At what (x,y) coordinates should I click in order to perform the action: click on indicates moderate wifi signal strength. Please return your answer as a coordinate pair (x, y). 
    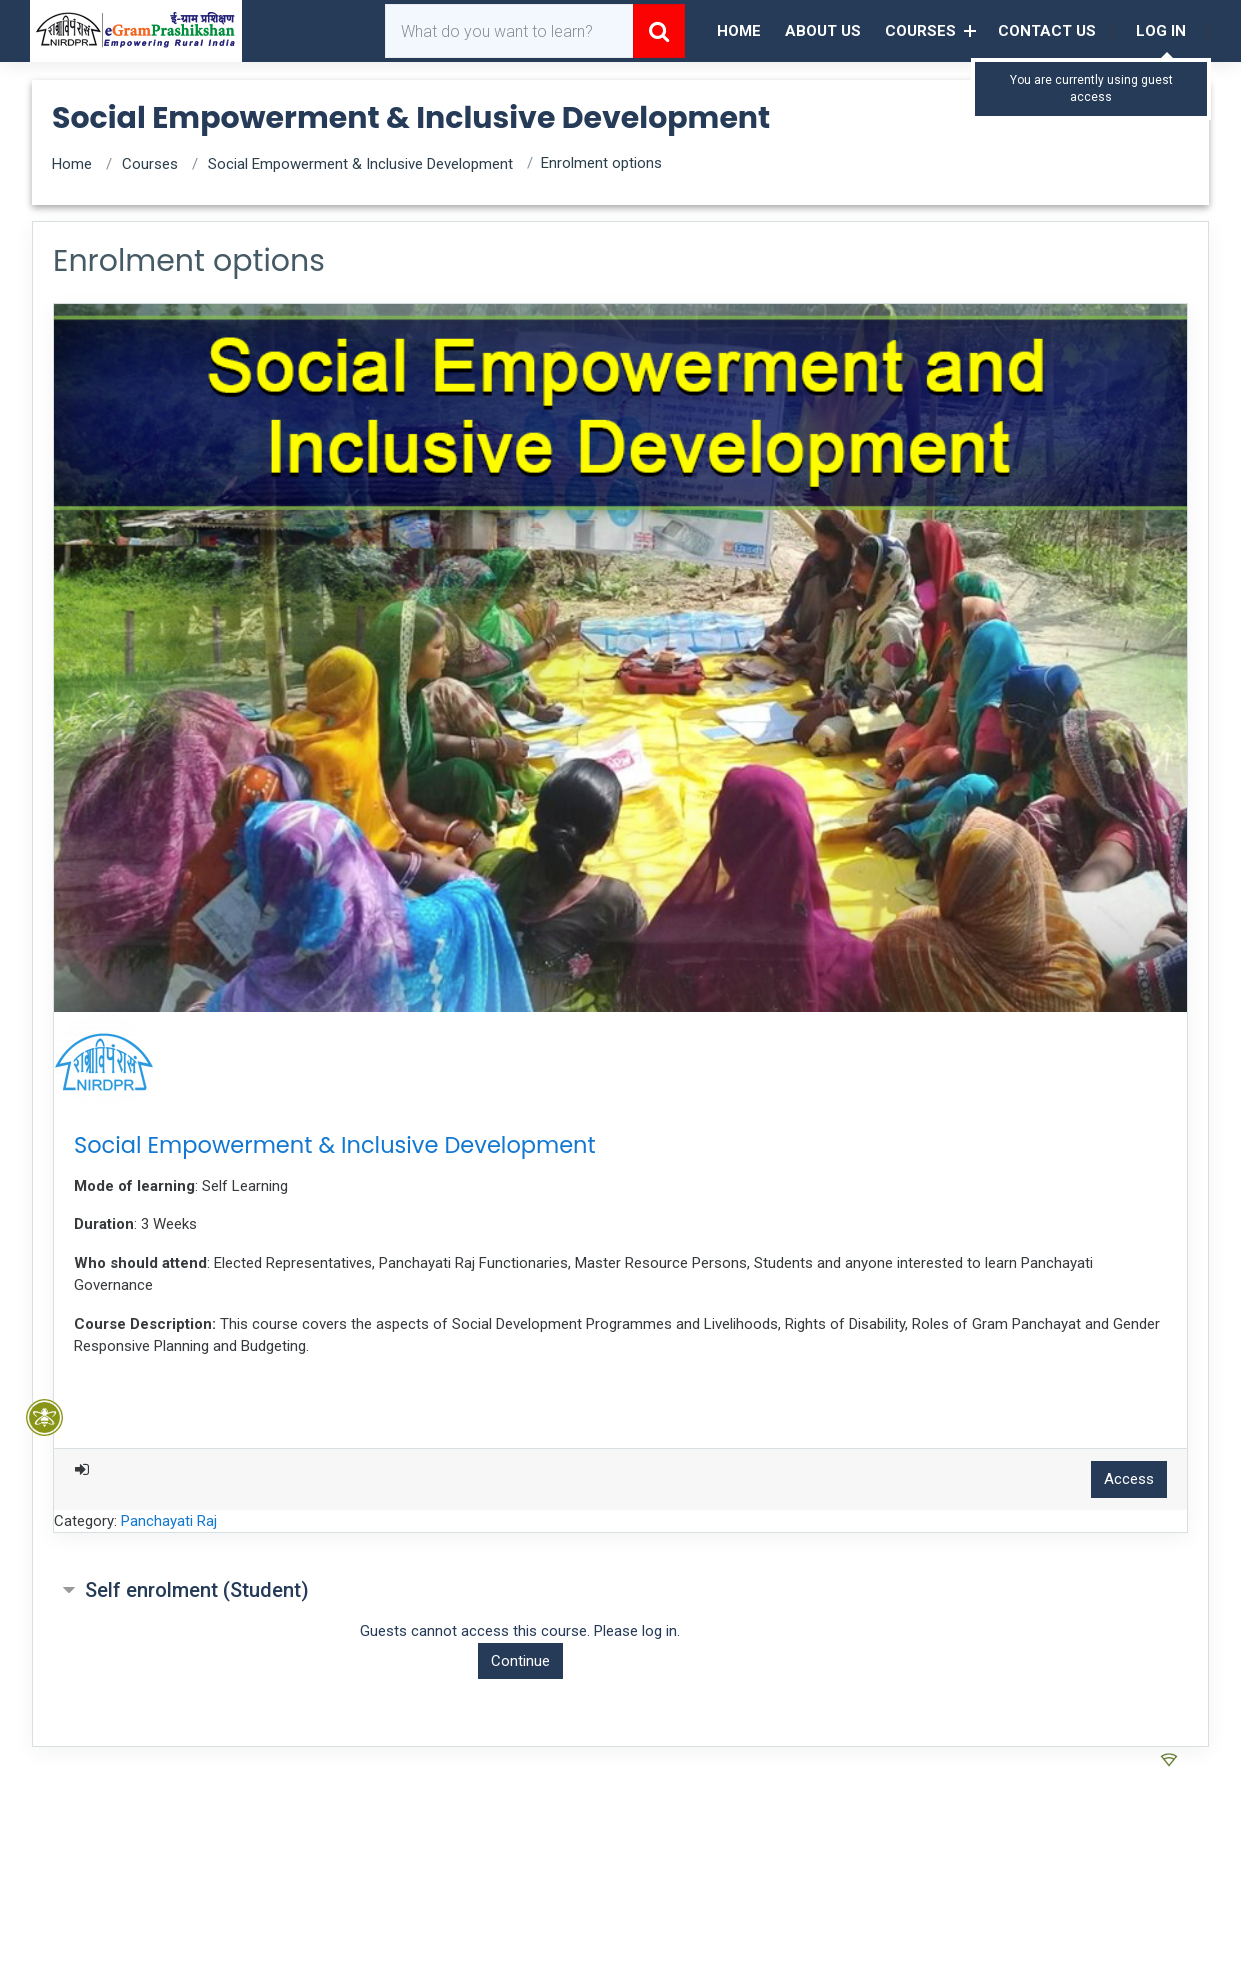
    Looking at the image, I should click on (1169, 1760).